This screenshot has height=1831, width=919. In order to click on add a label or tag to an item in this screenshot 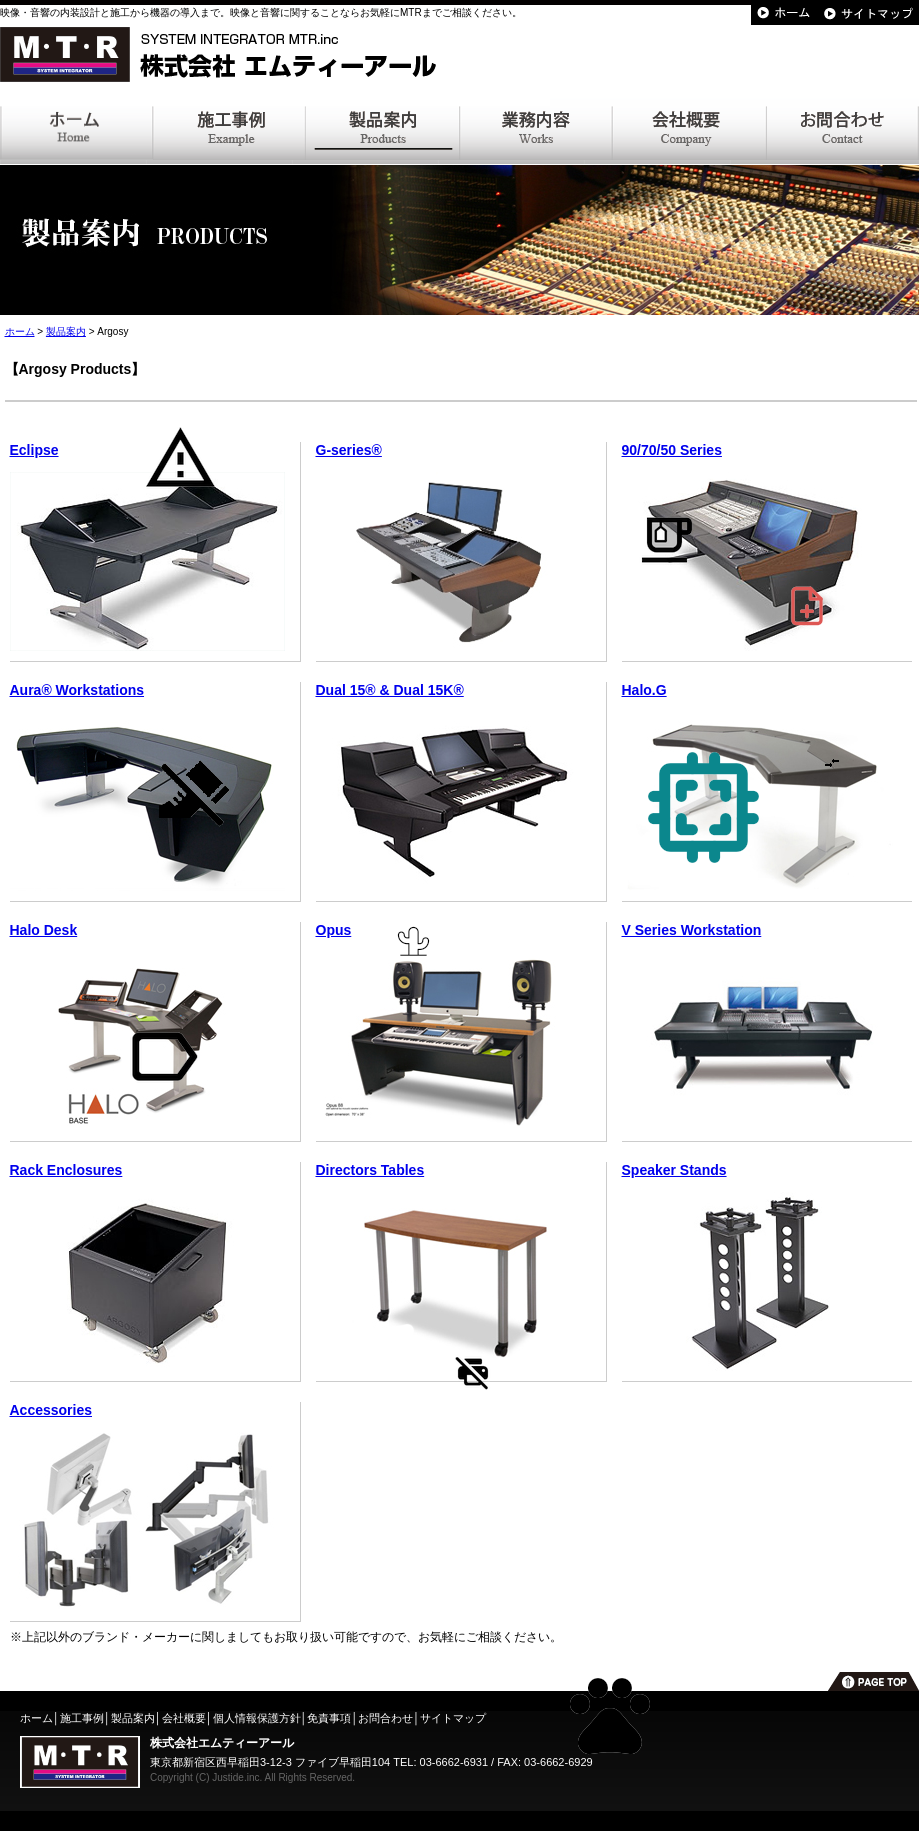, I will do `click(163, 1056)`.